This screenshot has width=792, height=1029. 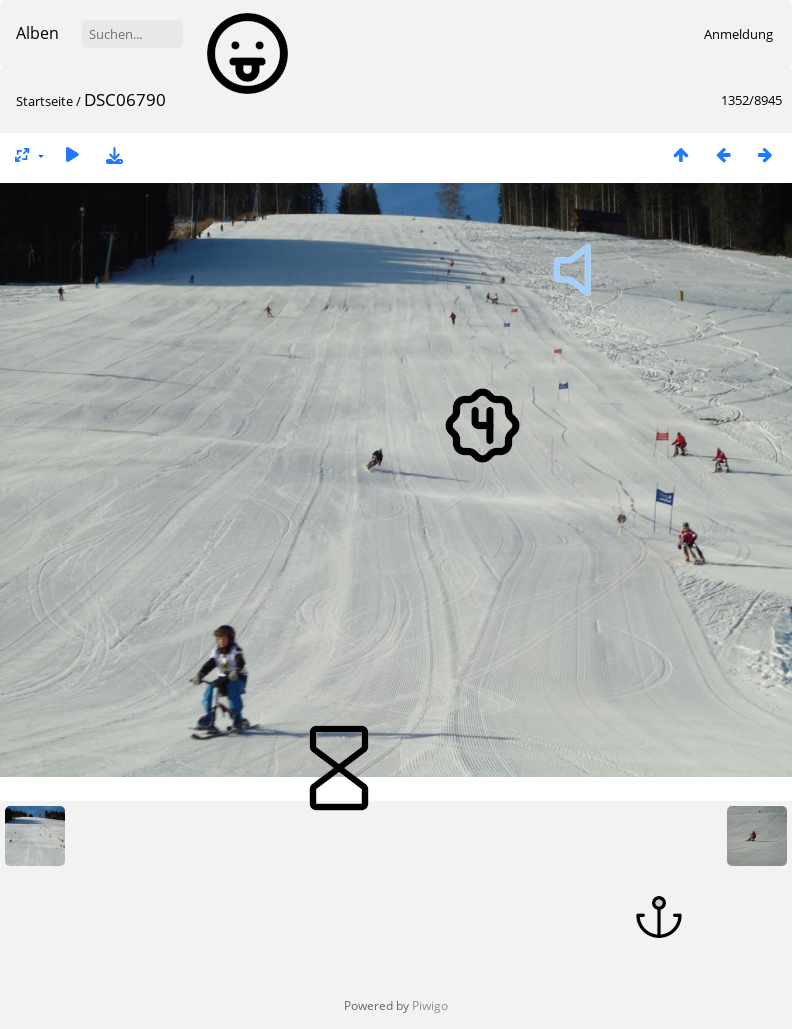 What do you see at coordinates (339, 768) in the screenshot?
I see `indicates loading or processing in progress` at bounding box center [339, 768].